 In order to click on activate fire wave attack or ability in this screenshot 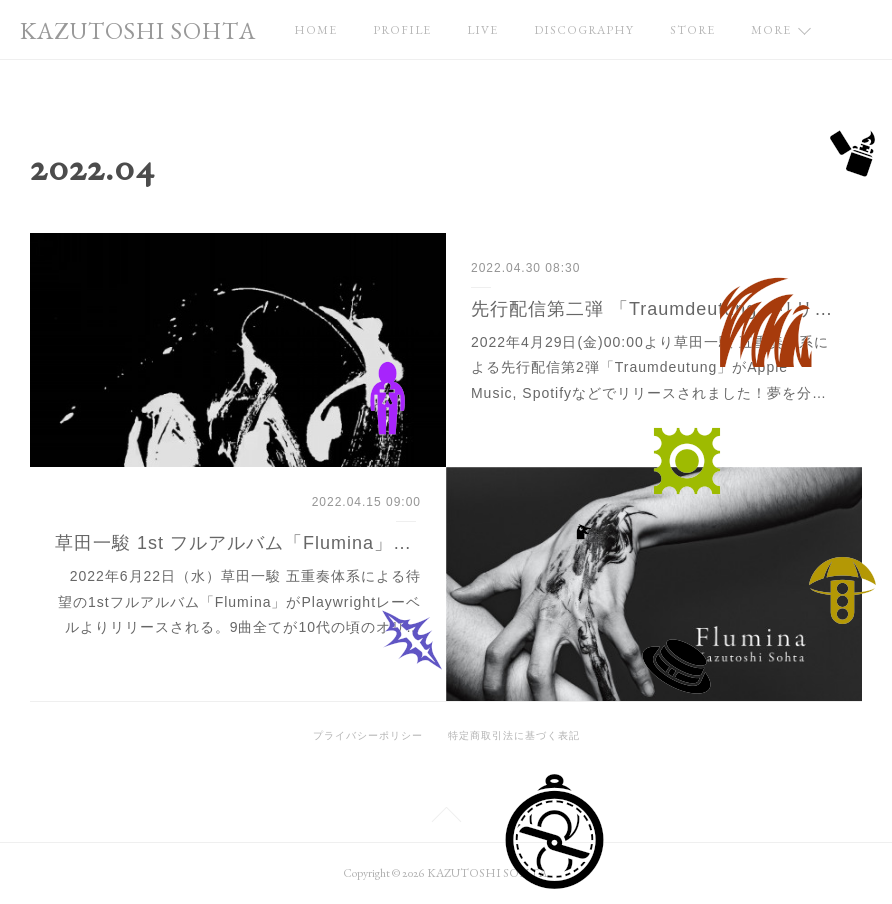, I will do `click(765, 321)`.